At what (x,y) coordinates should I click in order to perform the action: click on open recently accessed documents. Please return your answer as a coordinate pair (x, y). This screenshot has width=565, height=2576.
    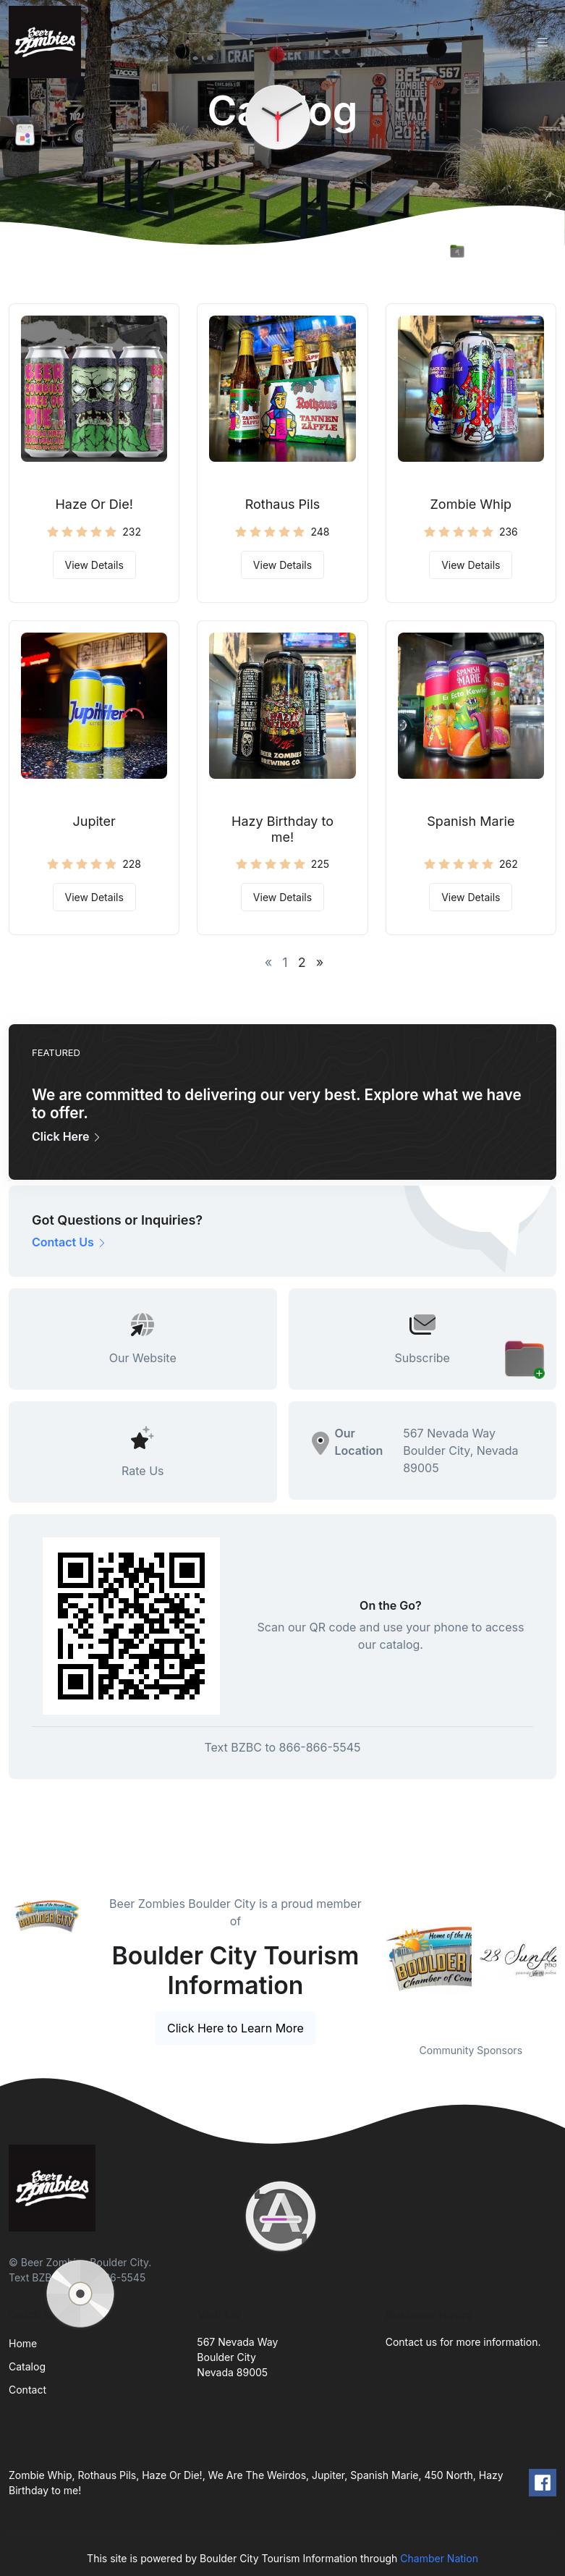
    Looking at the image, I should click on (278, 117).